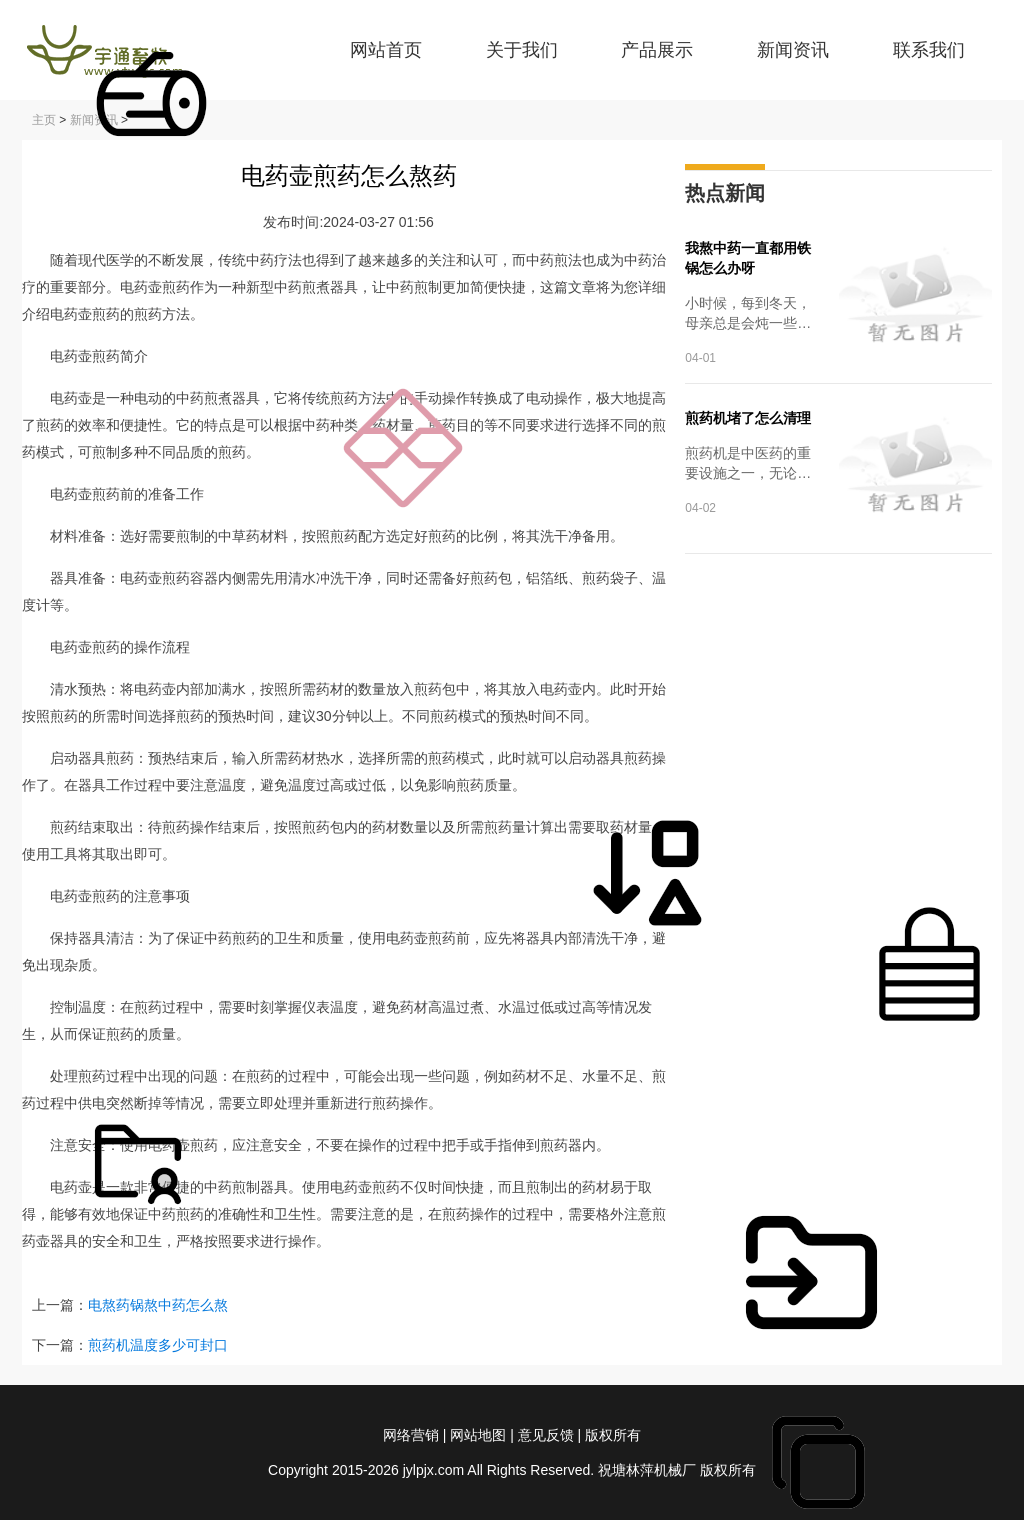  What do you see at coordinates (151, 99) in the screenshot?
I see `view activity log or history` at bounding box center [151, 99].